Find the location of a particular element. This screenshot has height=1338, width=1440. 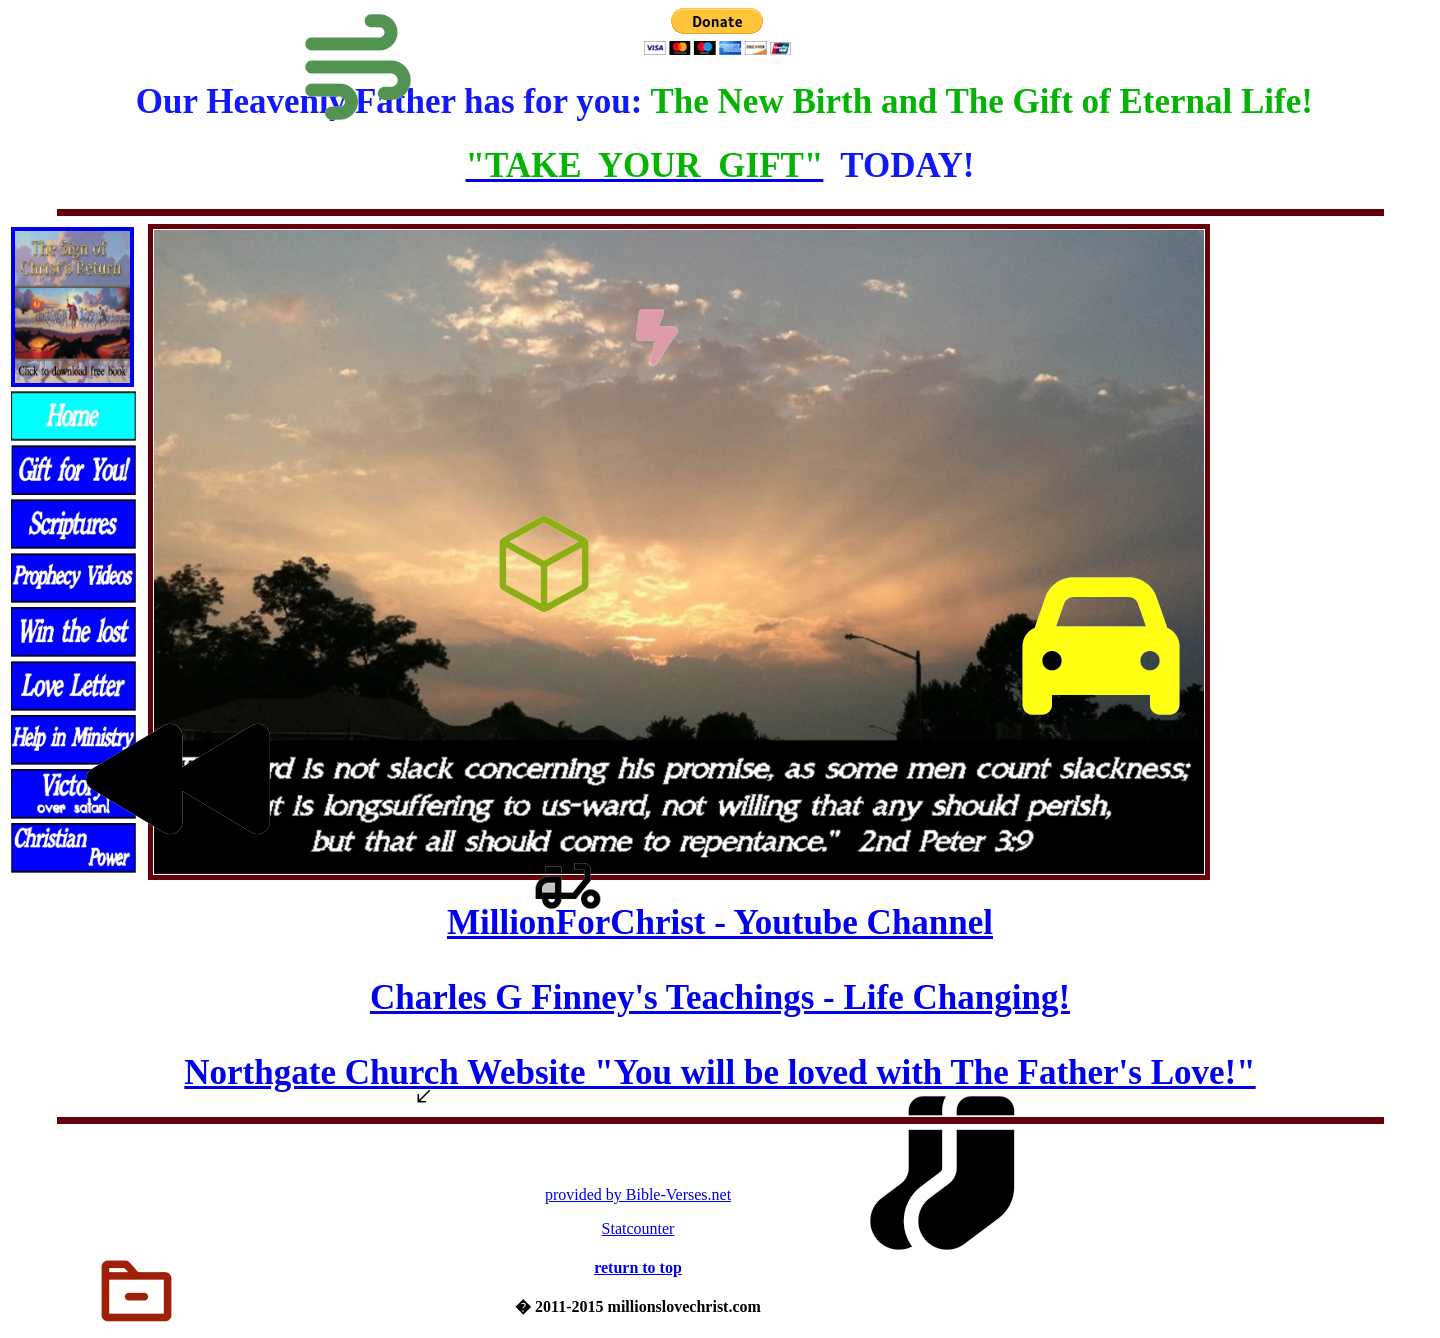

indicates flash or quick action mode is located at coordinates (657, 337).